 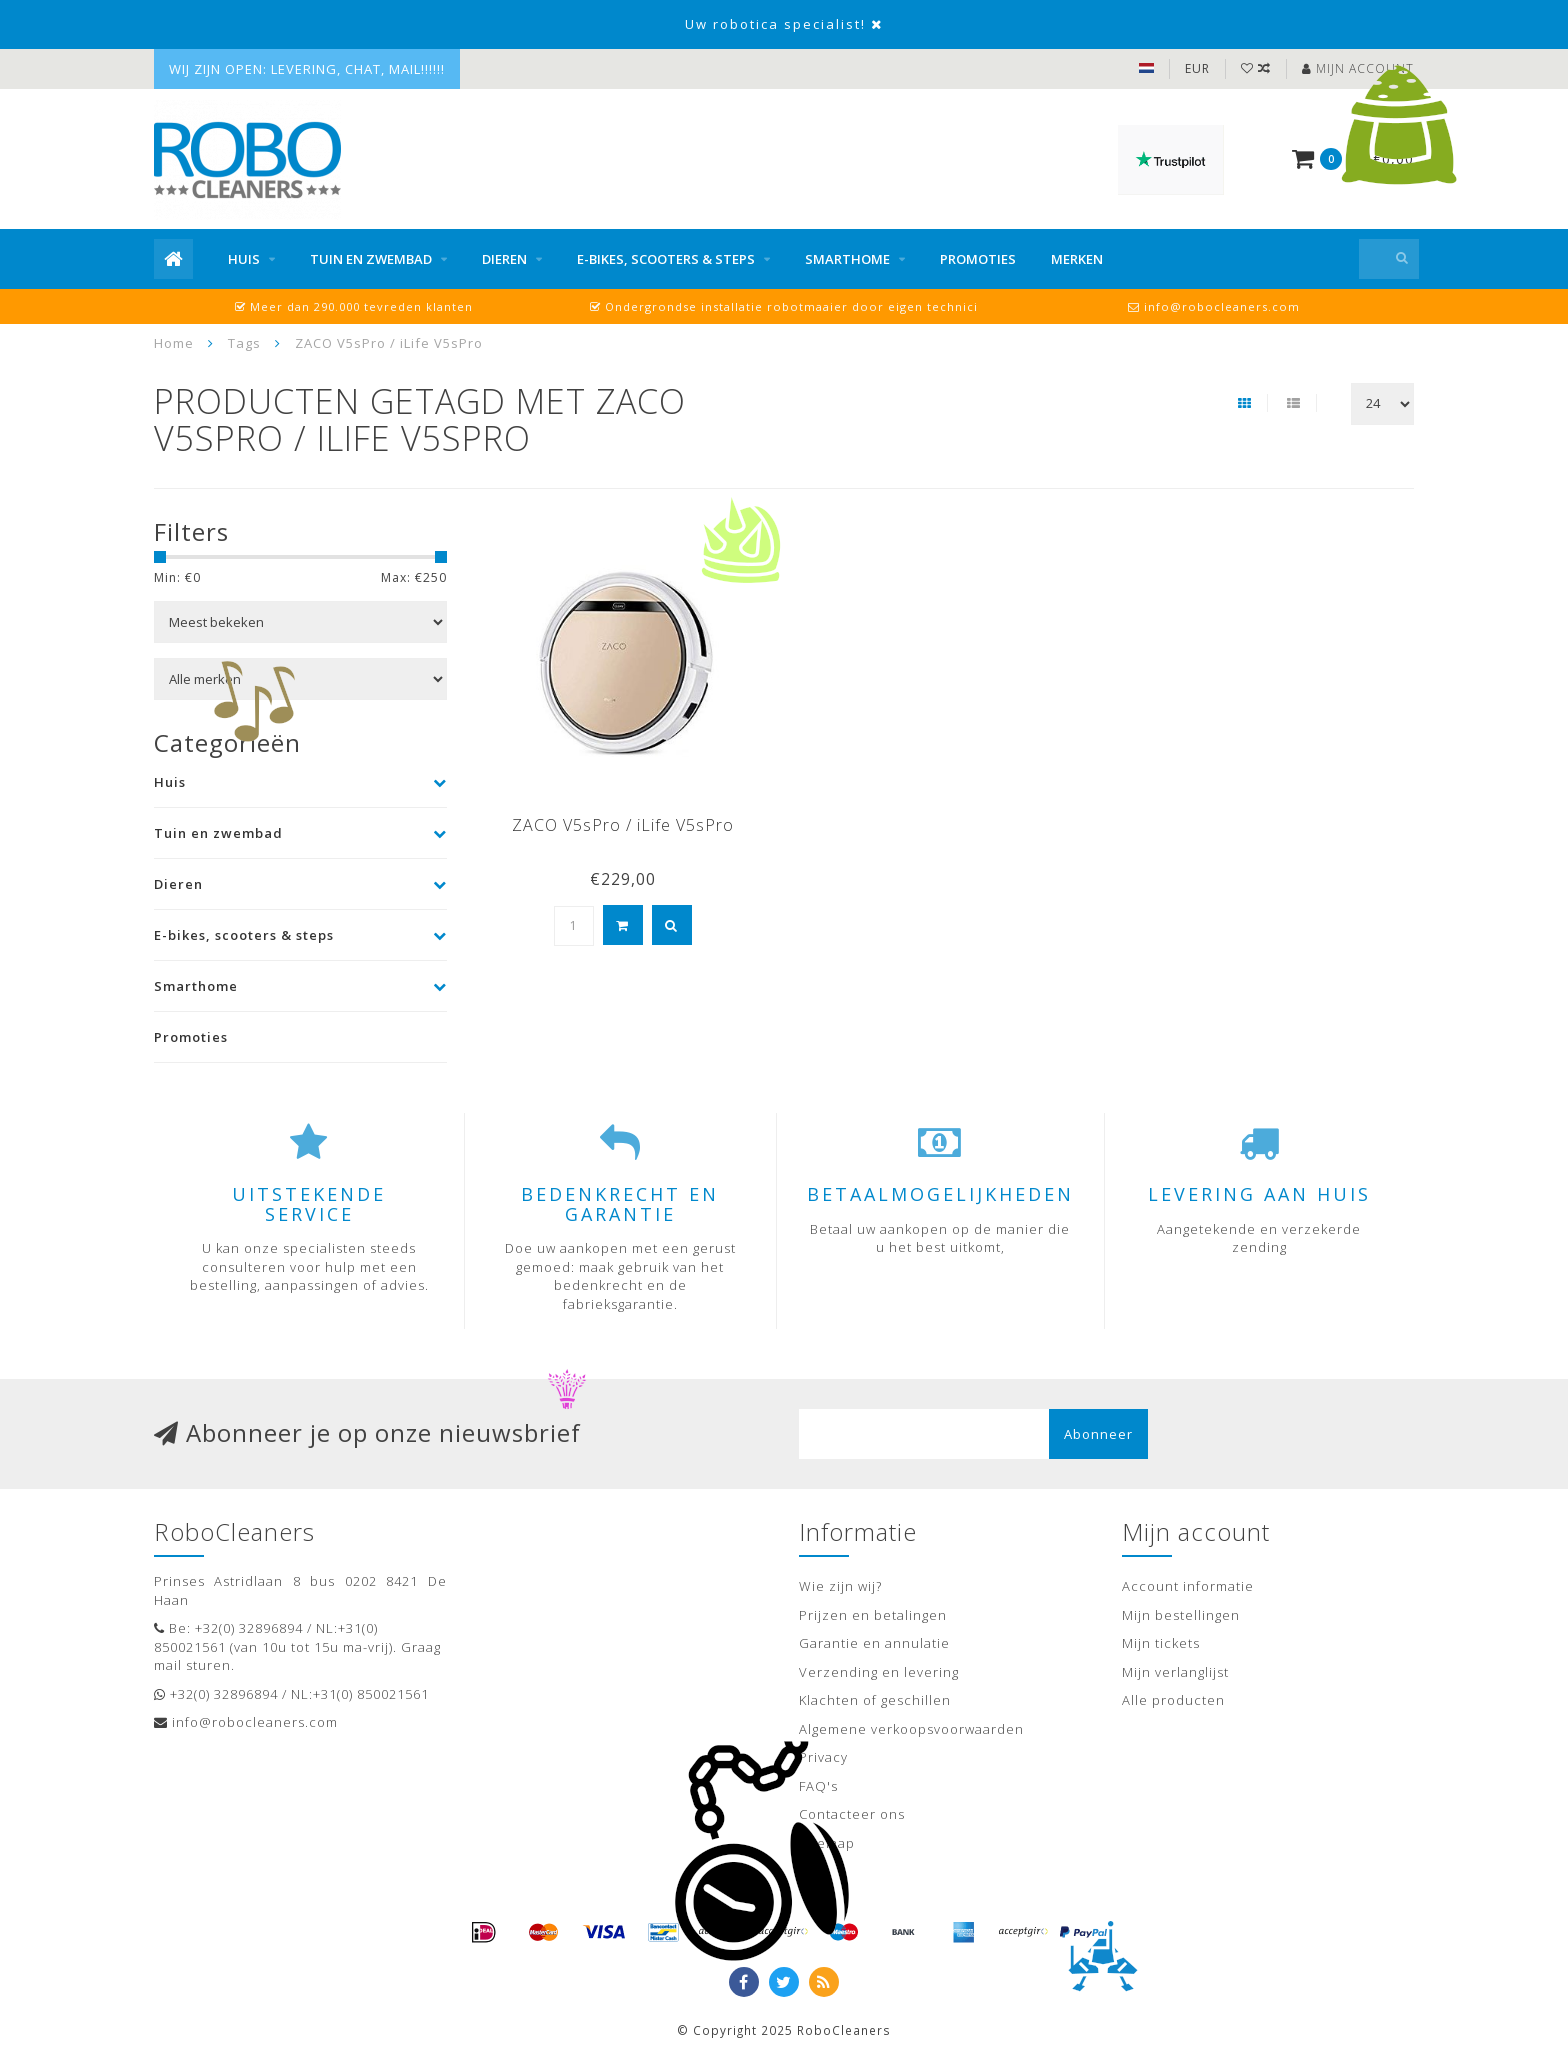 I want to click on access music or audio player, so click(x=254, y=701).